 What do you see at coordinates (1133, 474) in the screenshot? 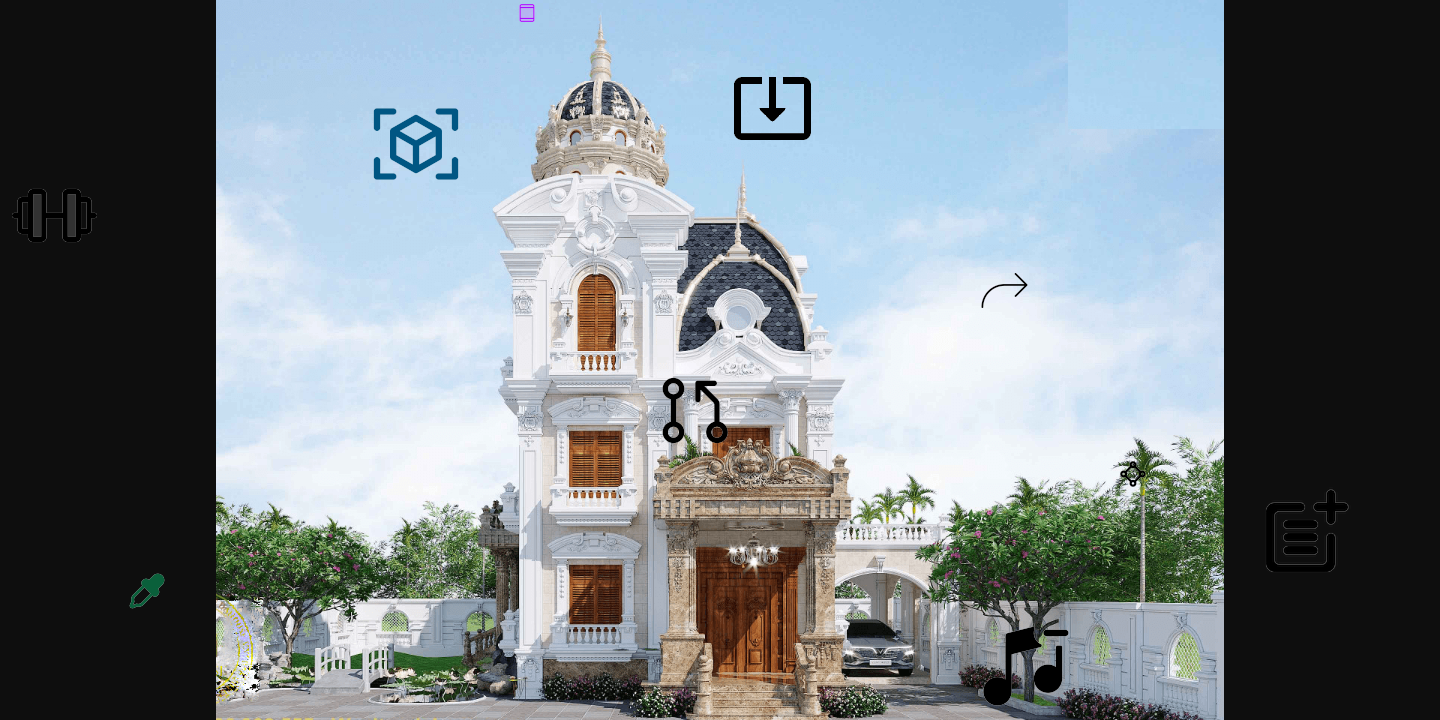
I see `view ring network topology` at bounding box center [1133, 474].